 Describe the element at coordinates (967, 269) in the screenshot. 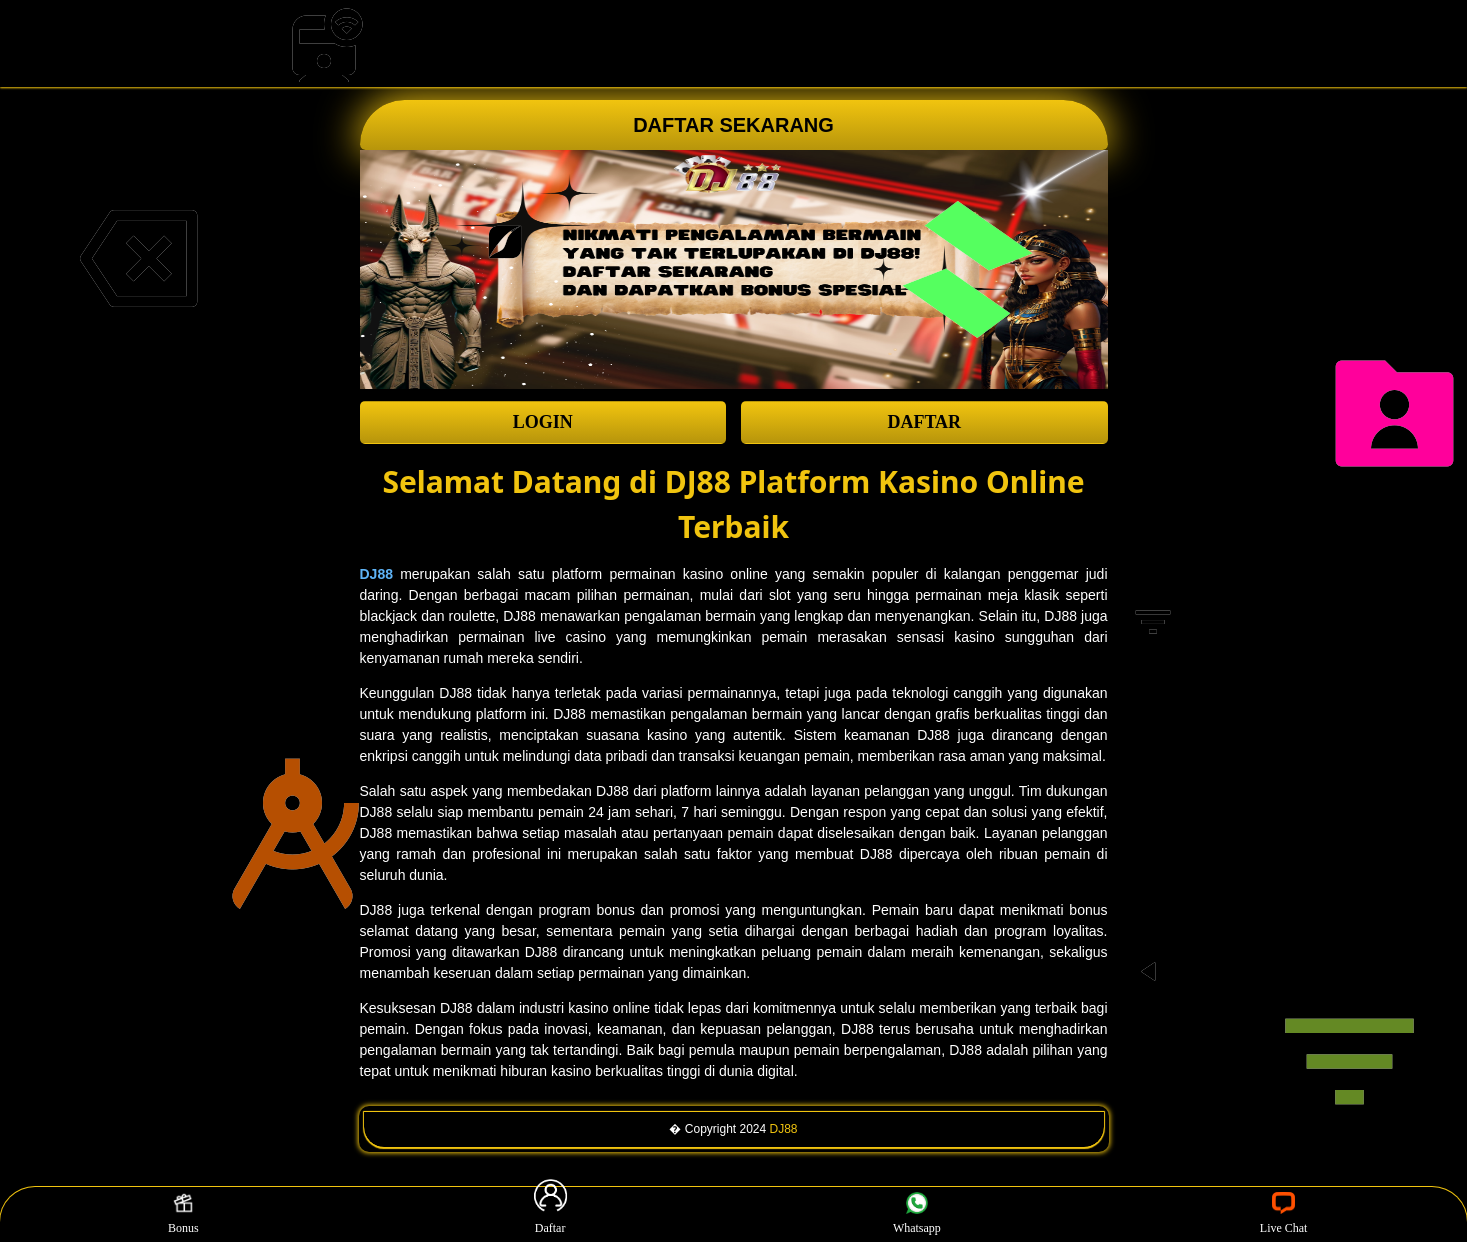

I see `nanostores library logo` at that location.